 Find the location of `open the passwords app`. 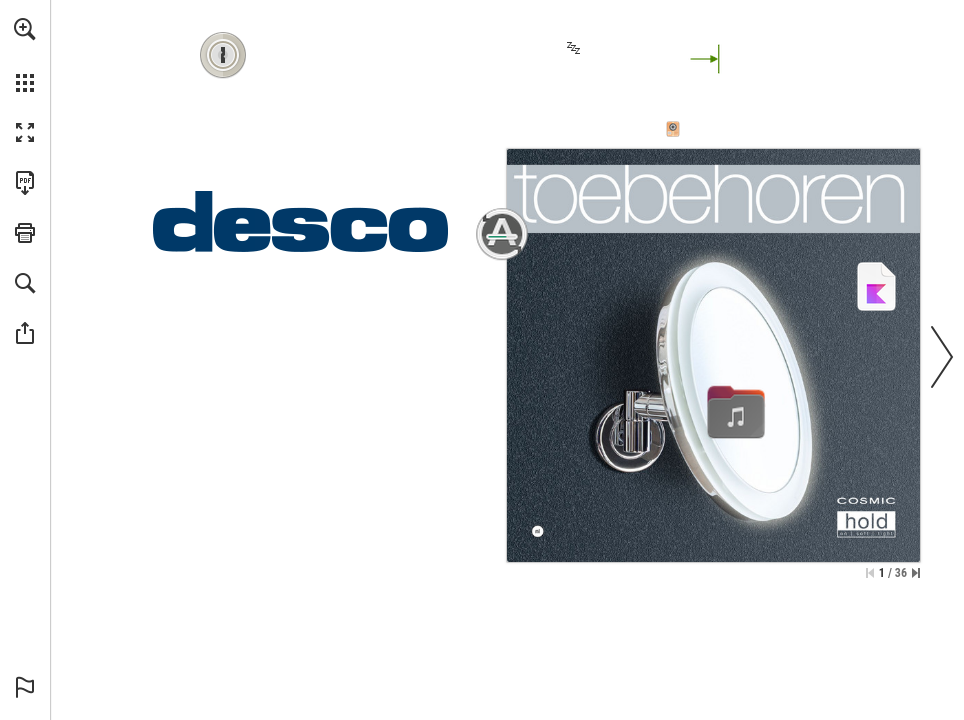

open the passwords app is located at coordinates (223, 55).